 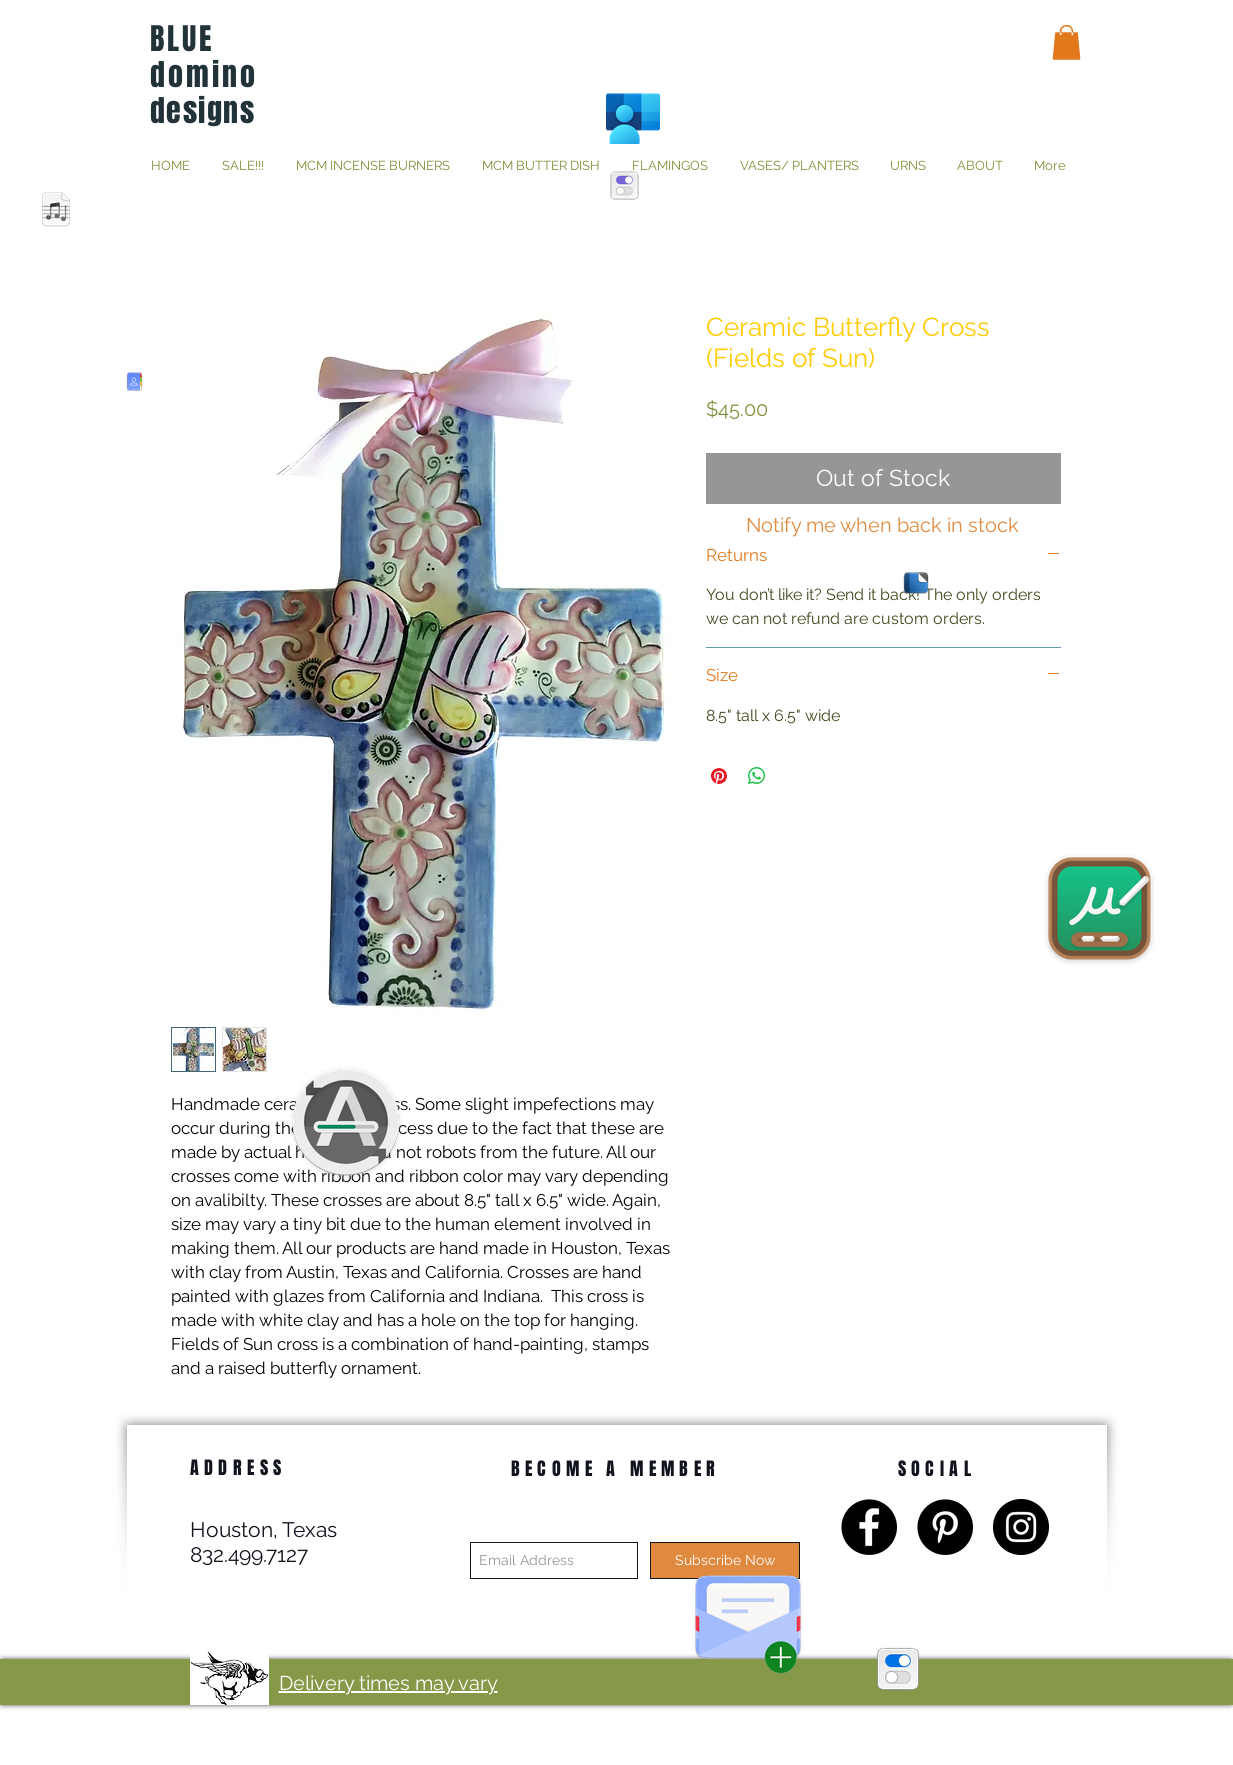 What do you see at coordinates (134, 381) in the screenshot?
I see `open the address book application` at bounding box center [134, 381].